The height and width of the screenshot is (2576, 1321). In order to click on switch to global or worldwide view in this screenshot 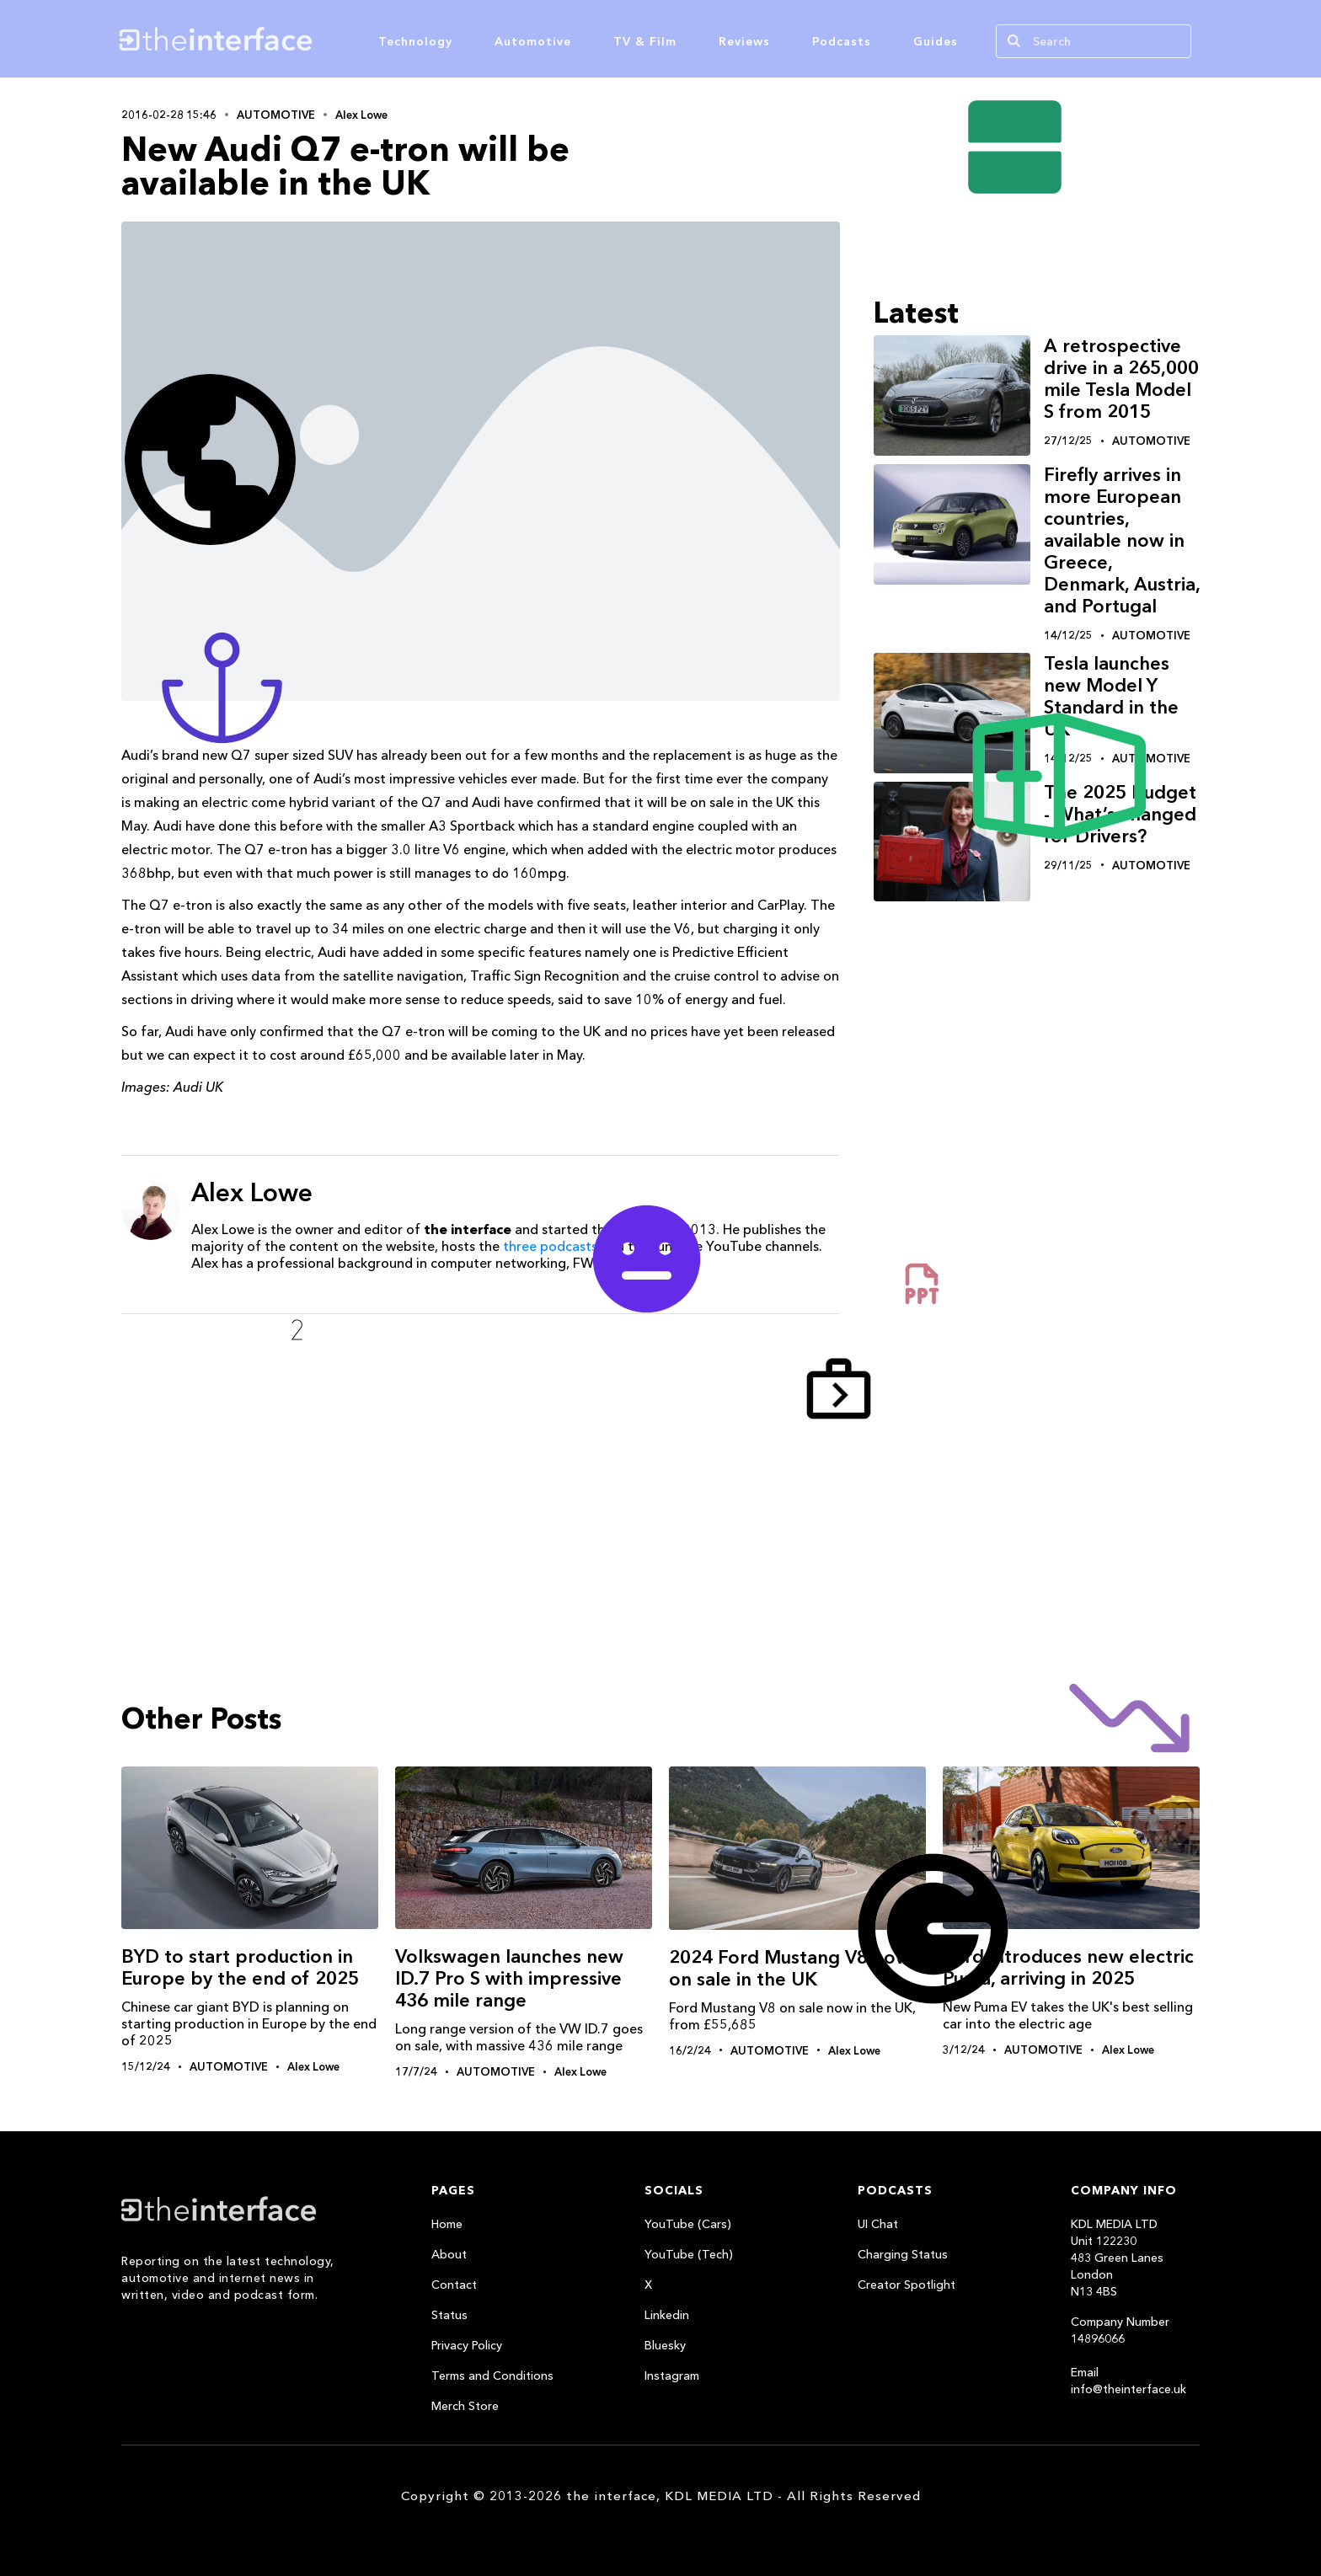, I will do `click(210, 459)`.